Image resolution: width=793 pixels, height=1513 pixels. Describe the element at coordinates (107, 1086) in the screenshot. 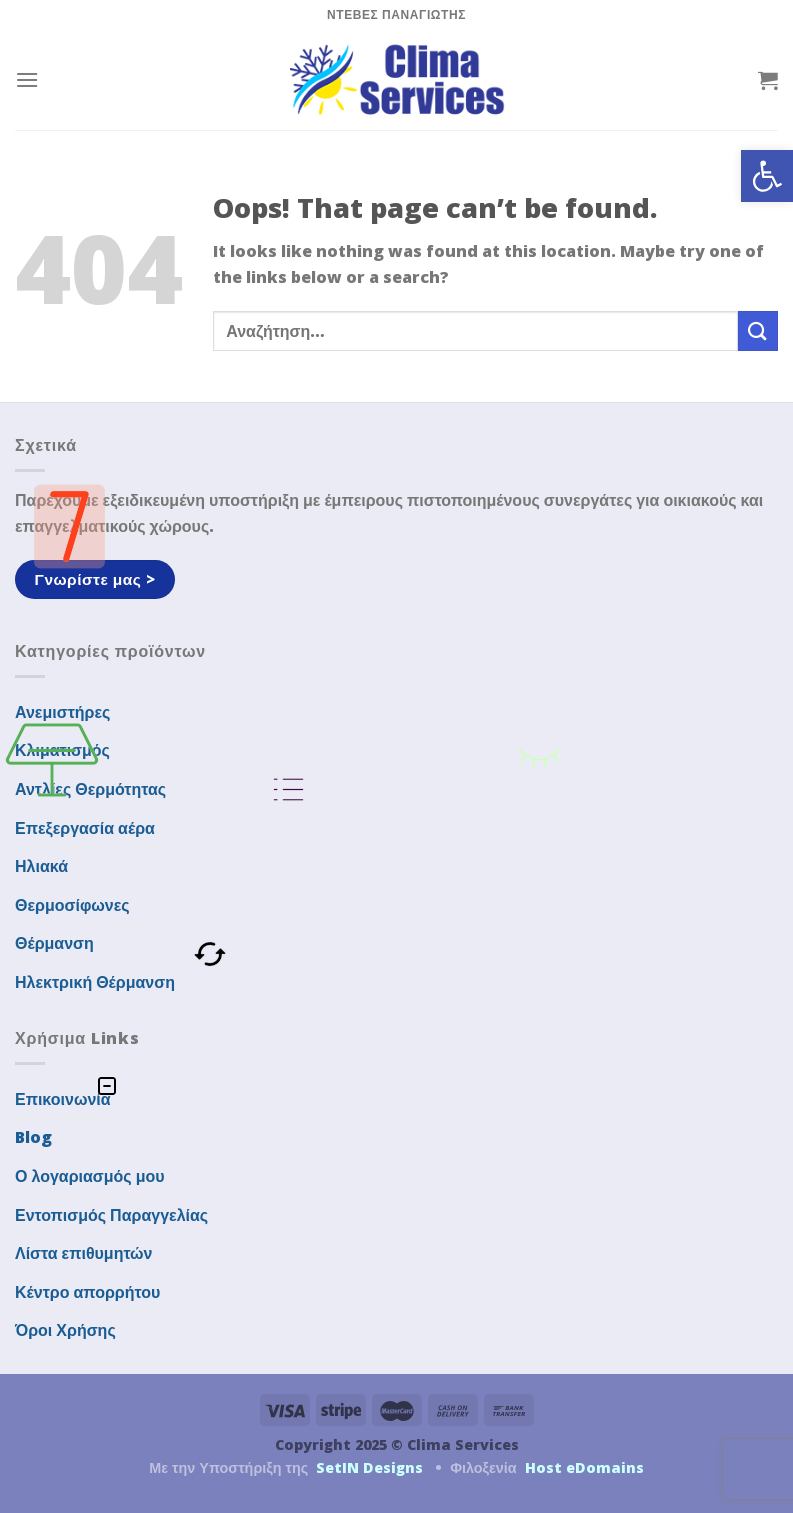

I see `remove an item from a list or selection` at that location.